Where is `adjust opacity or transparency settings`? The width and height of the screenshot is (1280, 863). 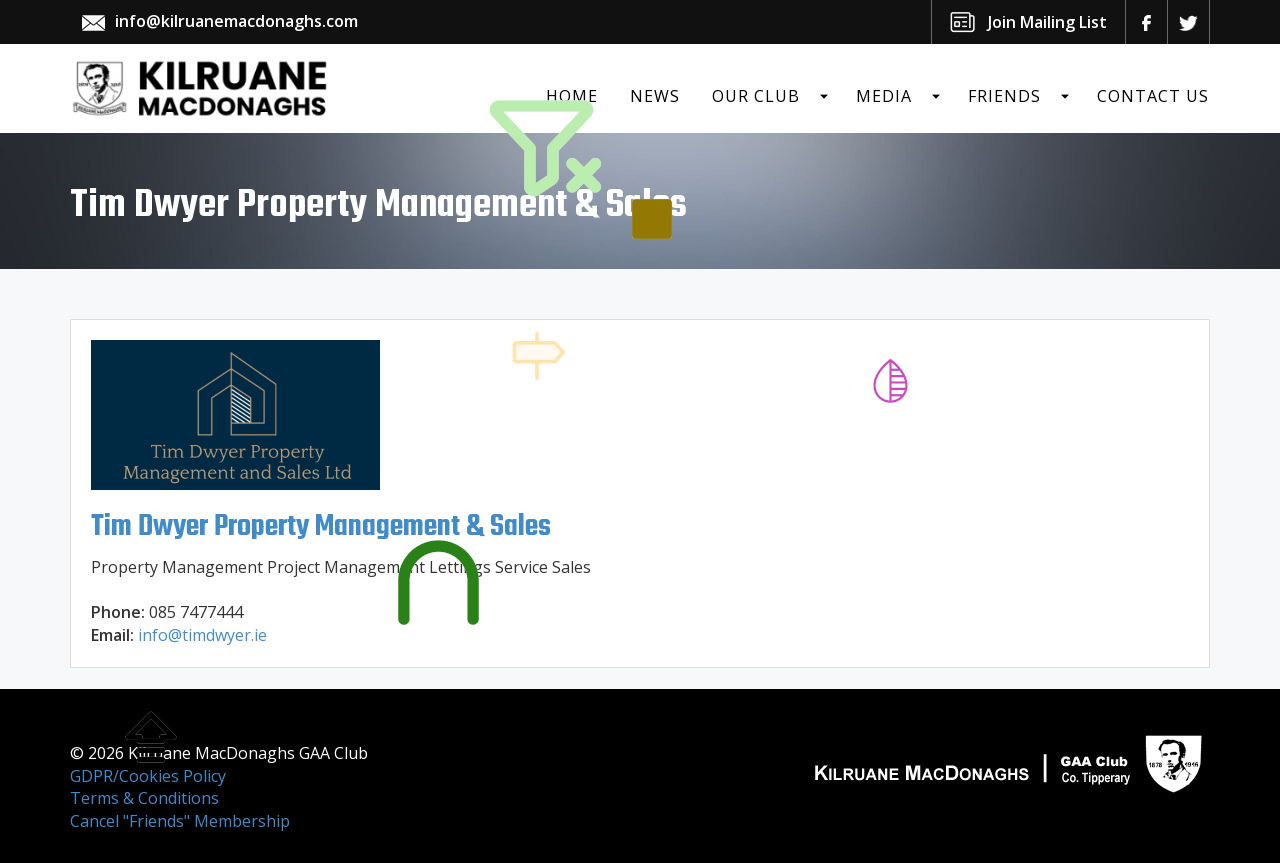 adjust opacity or transparency settings is located at coordinates (890, 382).